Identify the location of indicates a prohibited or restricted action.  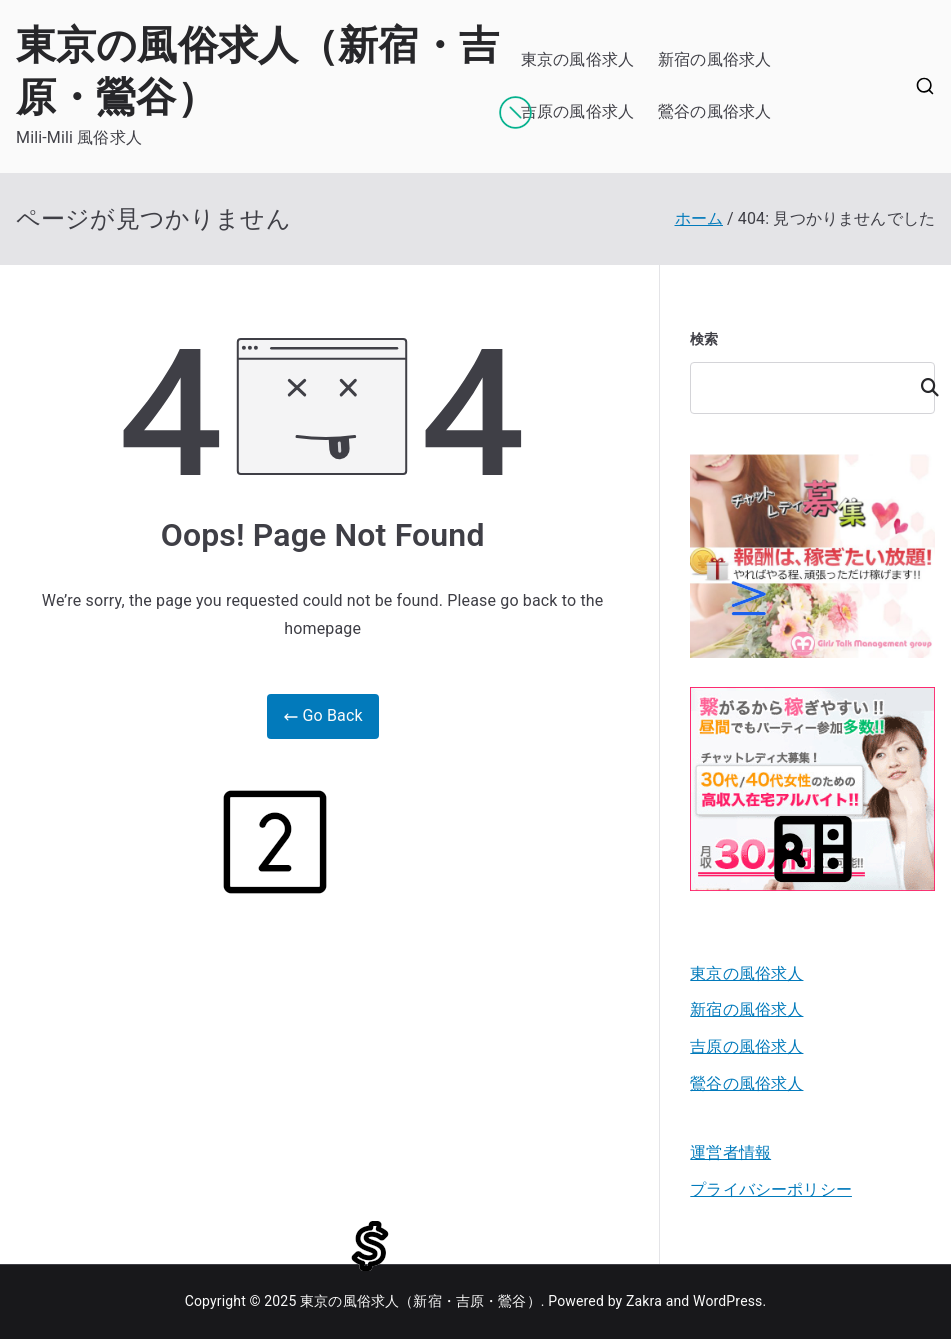
(515, 112).